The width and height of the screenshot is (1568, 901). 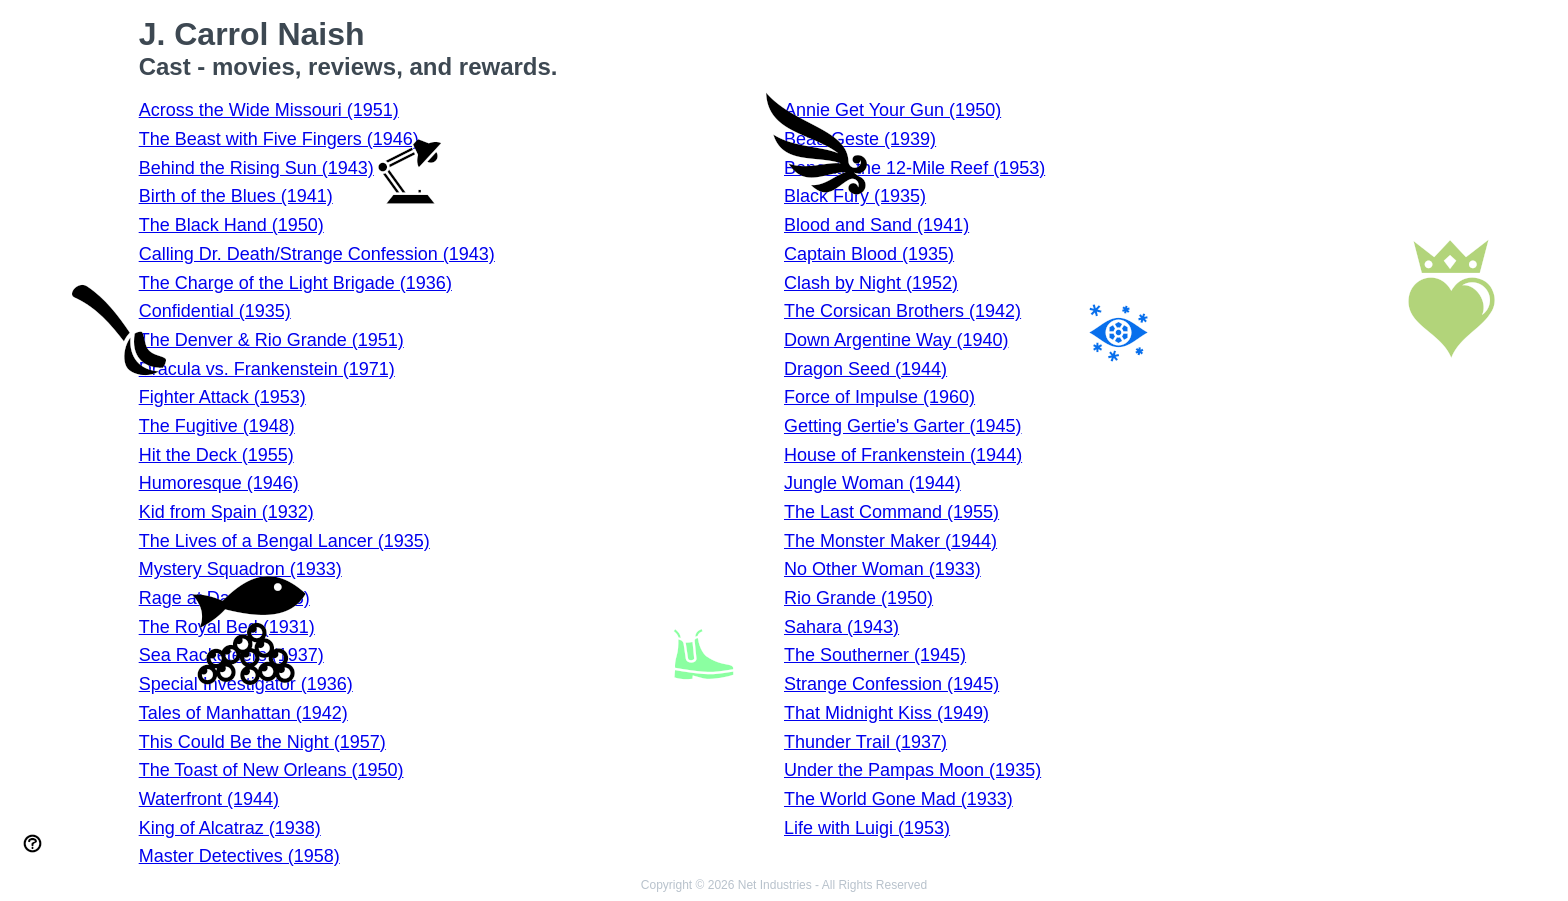 What do you see at coordinates (1451, 298) in the screenshot?
I see `mark as favorite or premium content` at bounding box center [1451, 298].